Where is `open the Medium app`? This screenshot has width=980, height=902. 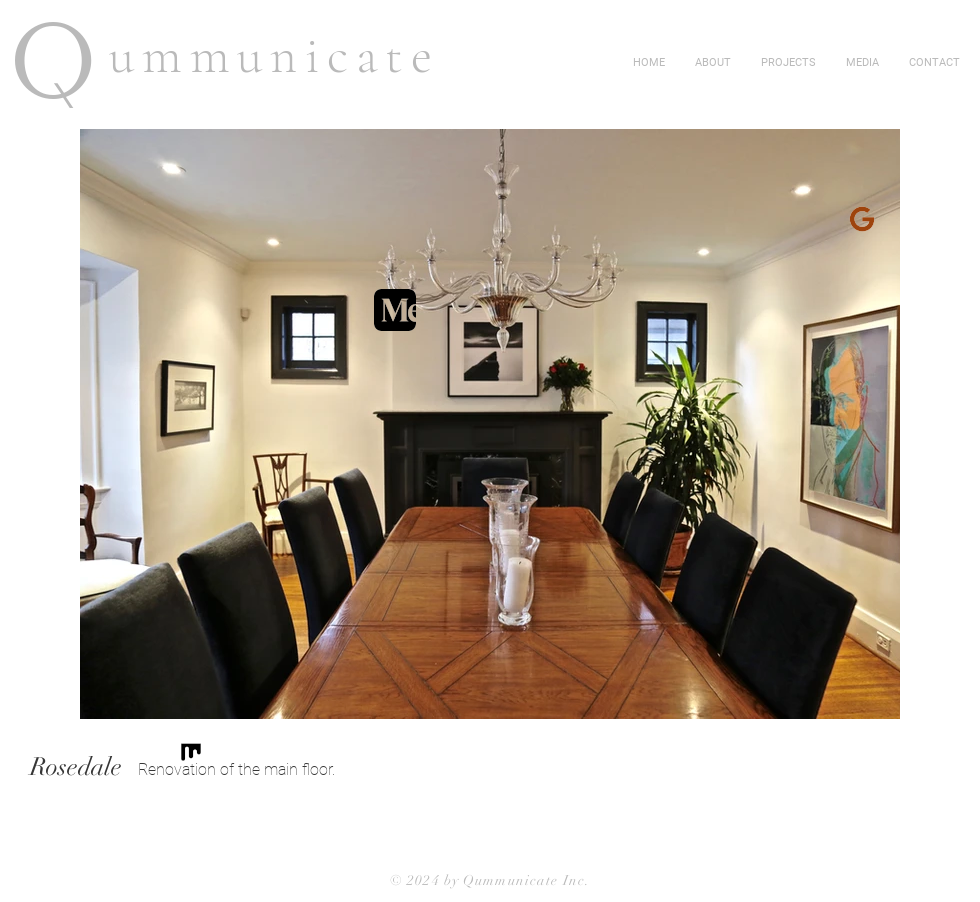 open the Medium app is located at coordinates (395, 310).